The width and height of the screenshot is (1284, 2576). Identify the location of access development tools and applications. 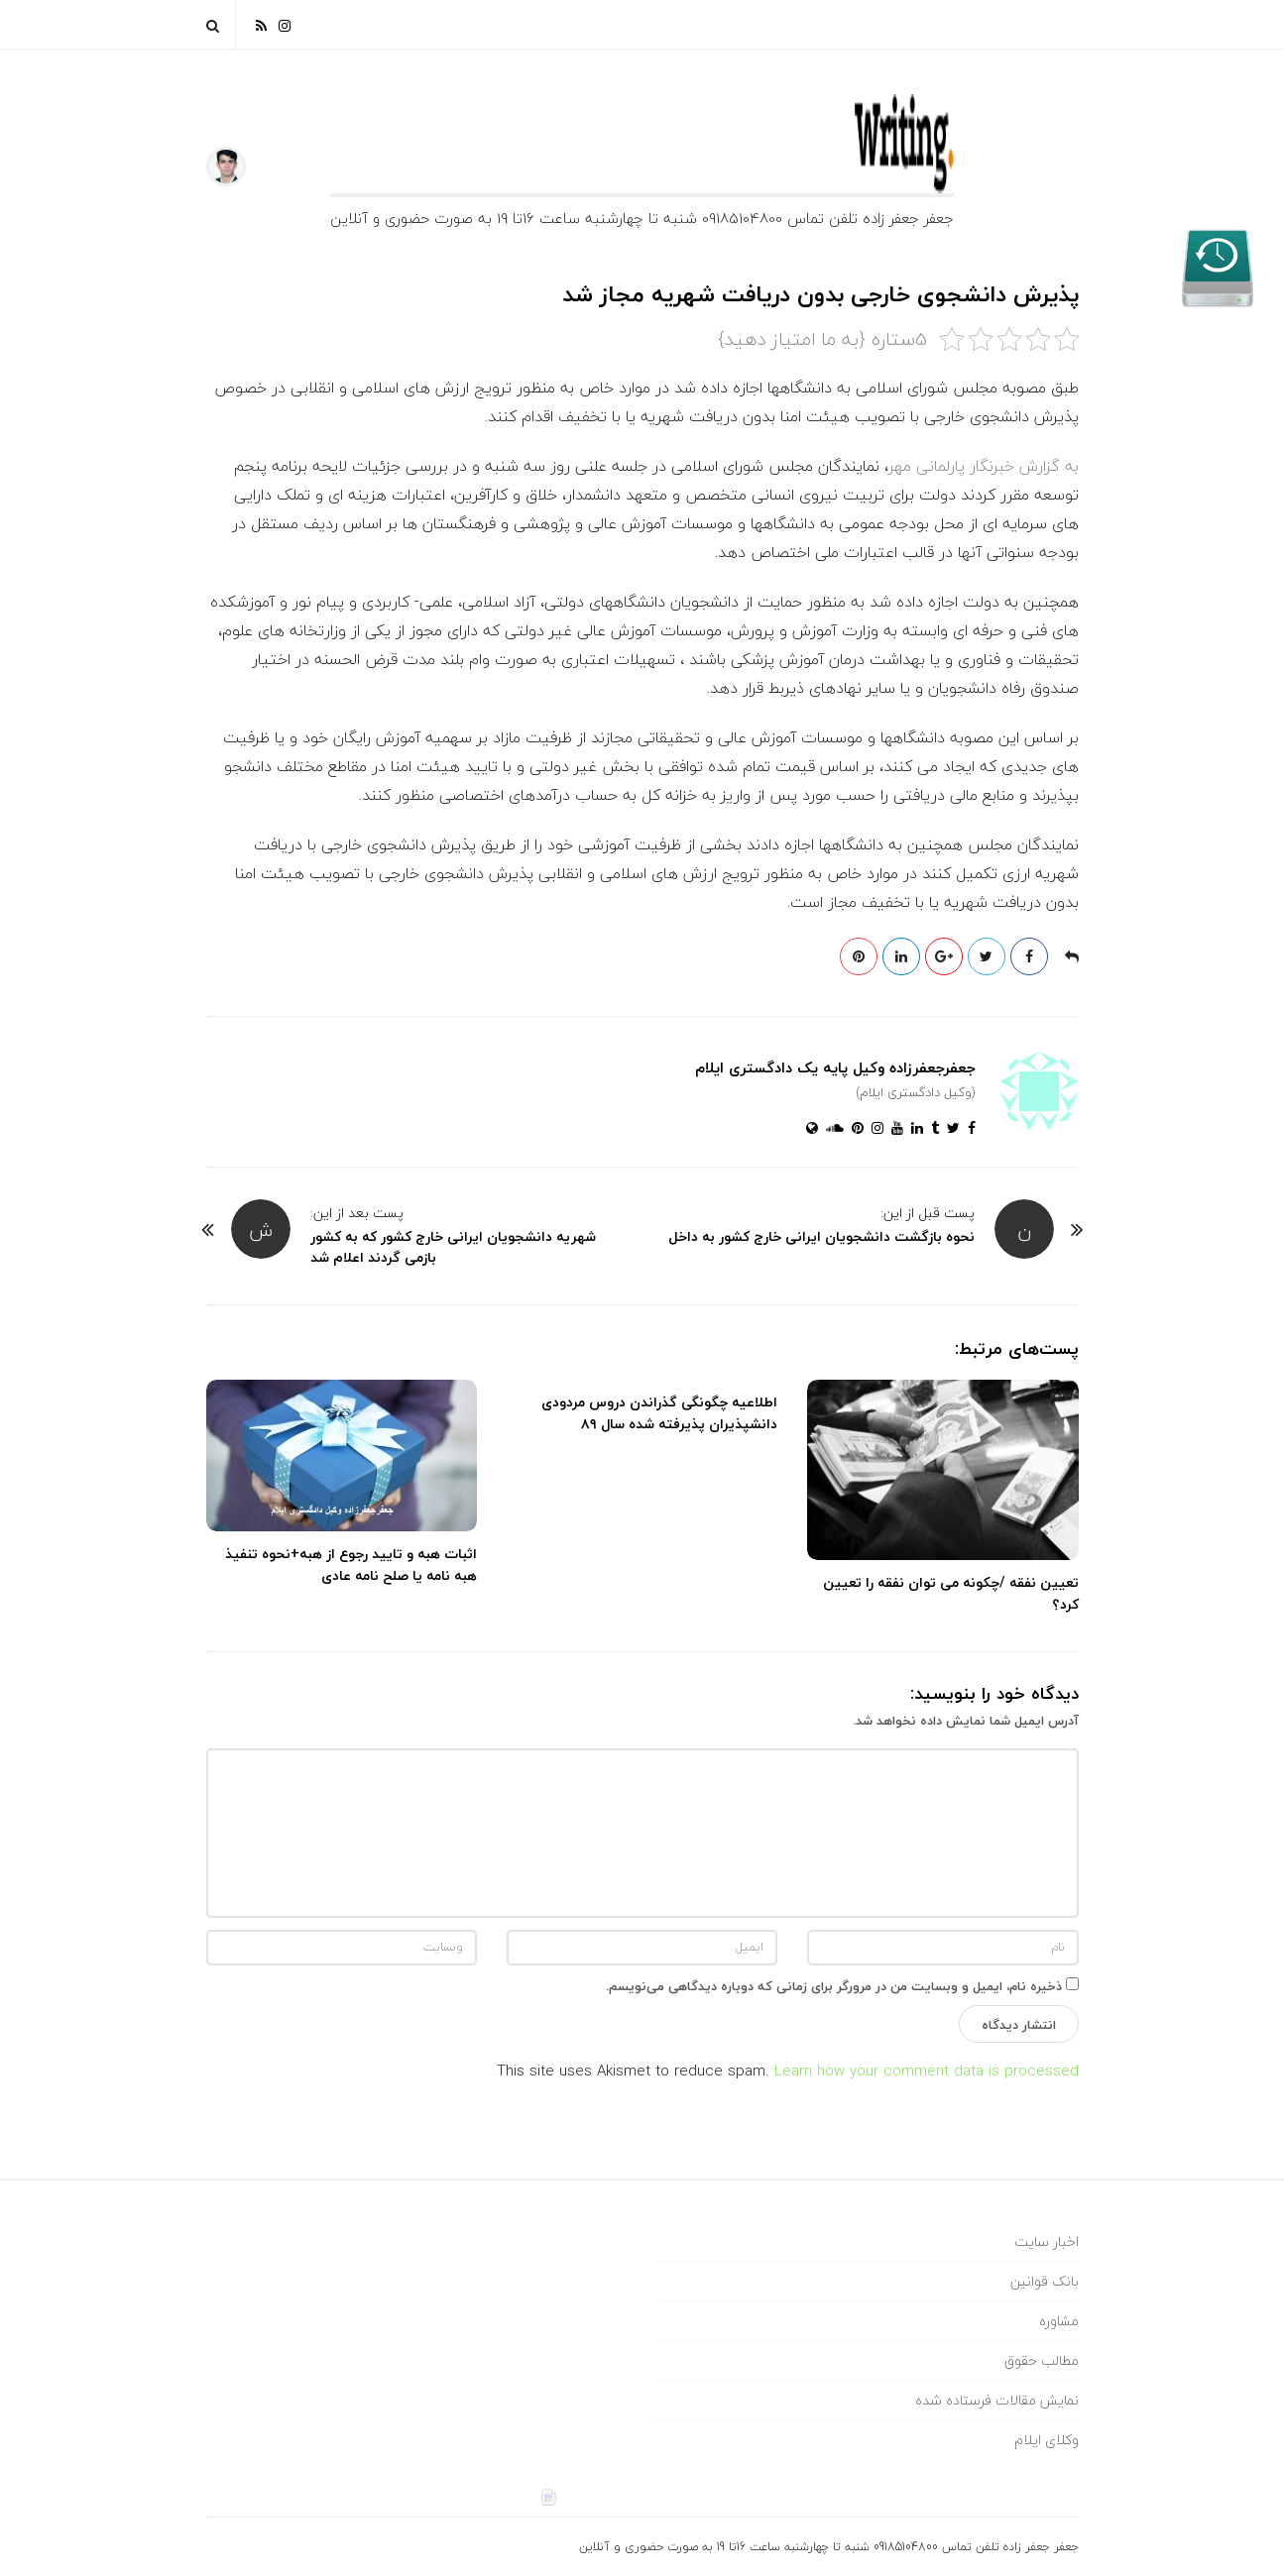
(548, 2497).